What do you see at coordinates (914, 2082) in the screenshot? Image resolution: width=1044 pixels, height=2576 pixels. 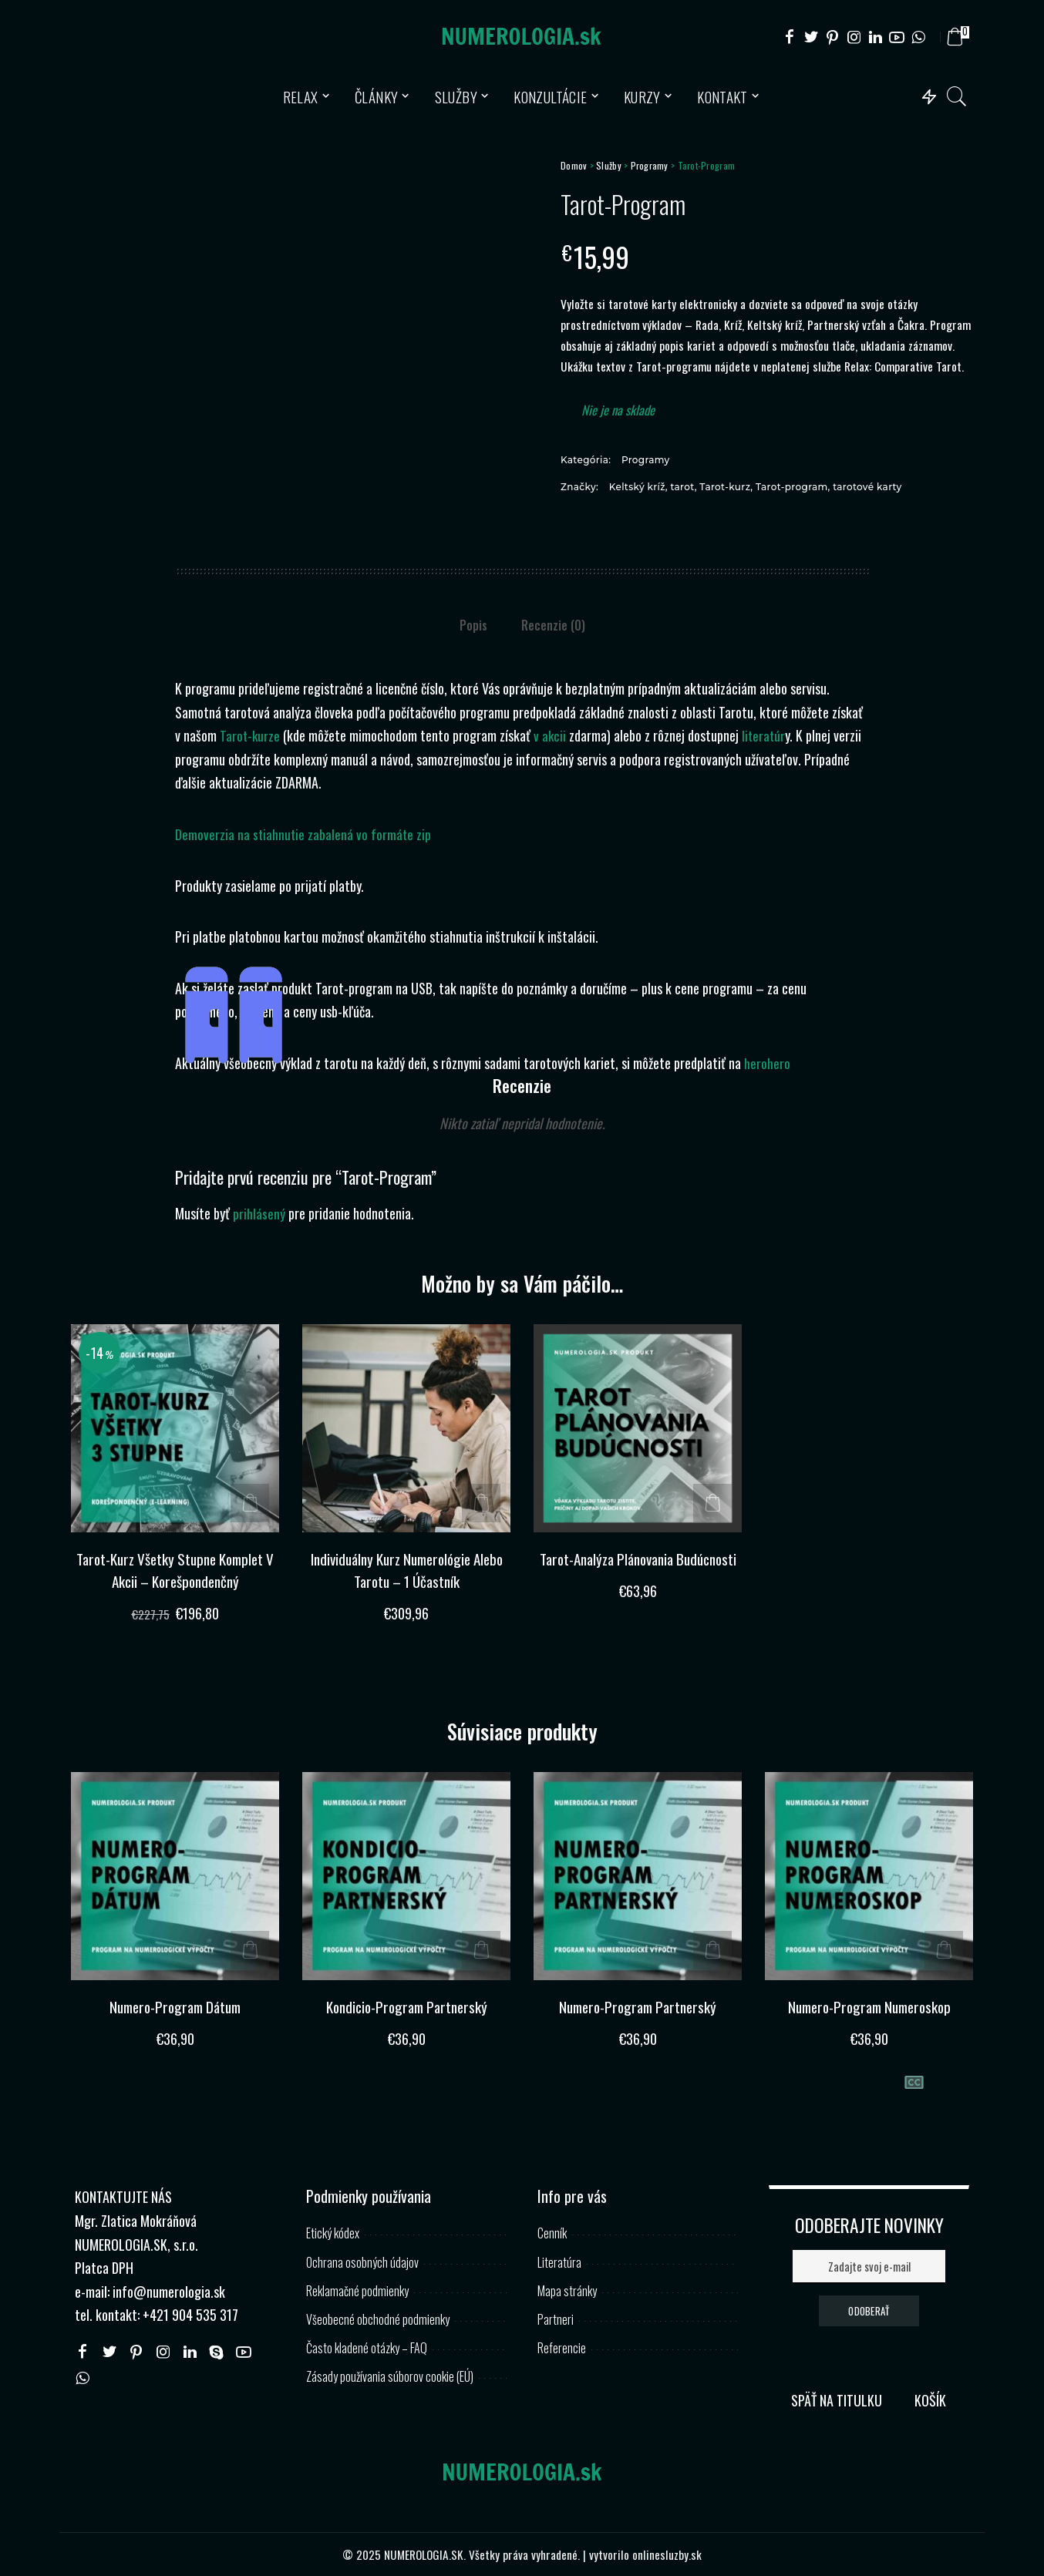 I see `enable closed captions for video content` at bounding box center [914, 2082].